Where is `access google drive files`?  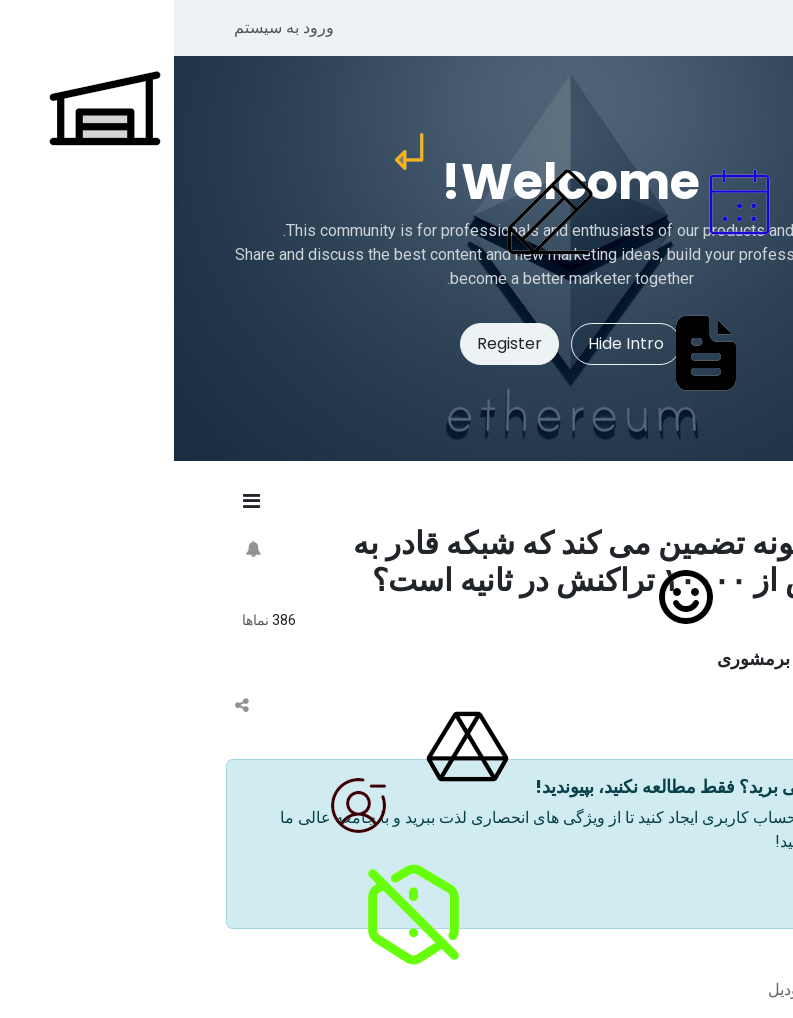
access google drive files is located at coordinates (467, 749).